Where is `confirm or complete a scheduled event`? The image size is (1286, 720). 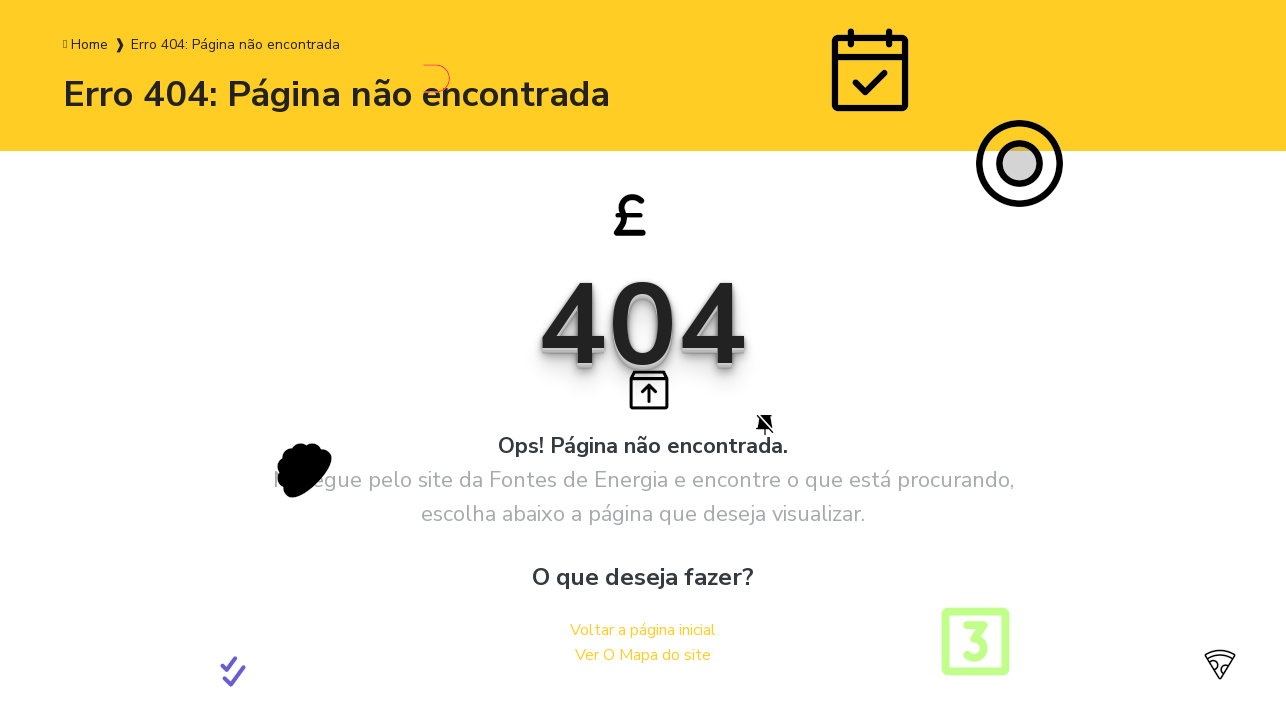
confirm or complete a scheduled event is located at coordinates (870, 73).